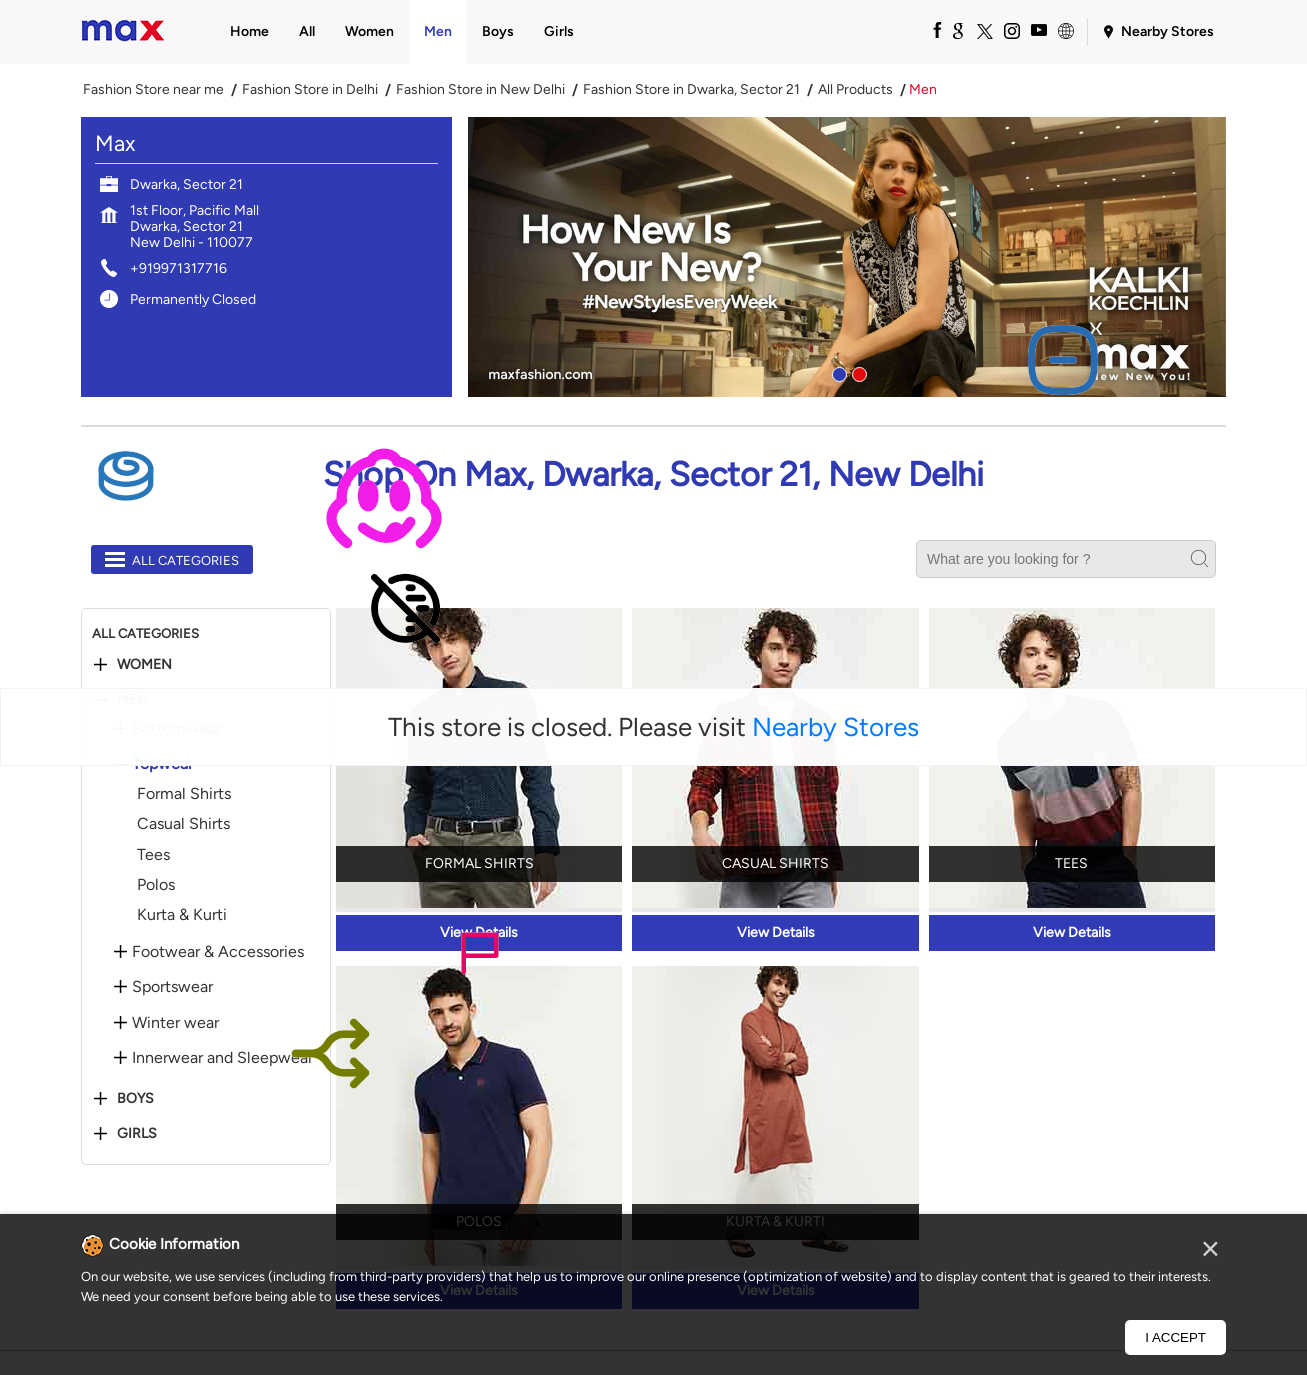 The width and height of the screenshot is (1307, 1375). I want to click on split content into multiple paths, so click(330, 1053).